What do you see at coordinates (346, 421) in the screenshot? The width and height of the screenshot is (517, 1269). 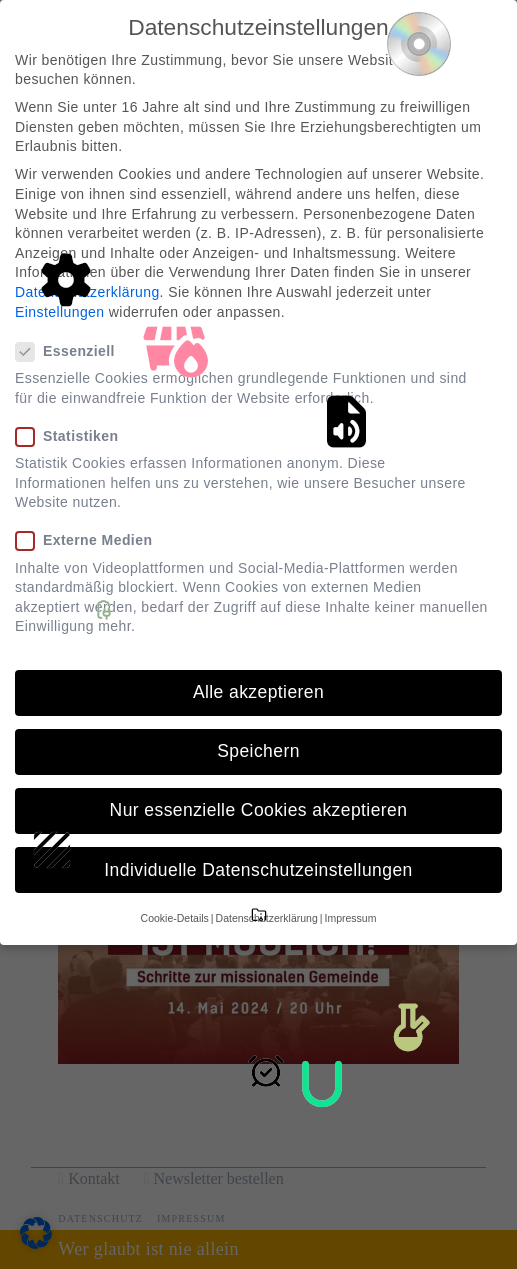 I see `open an audio file` at bounding box center [346, 421].